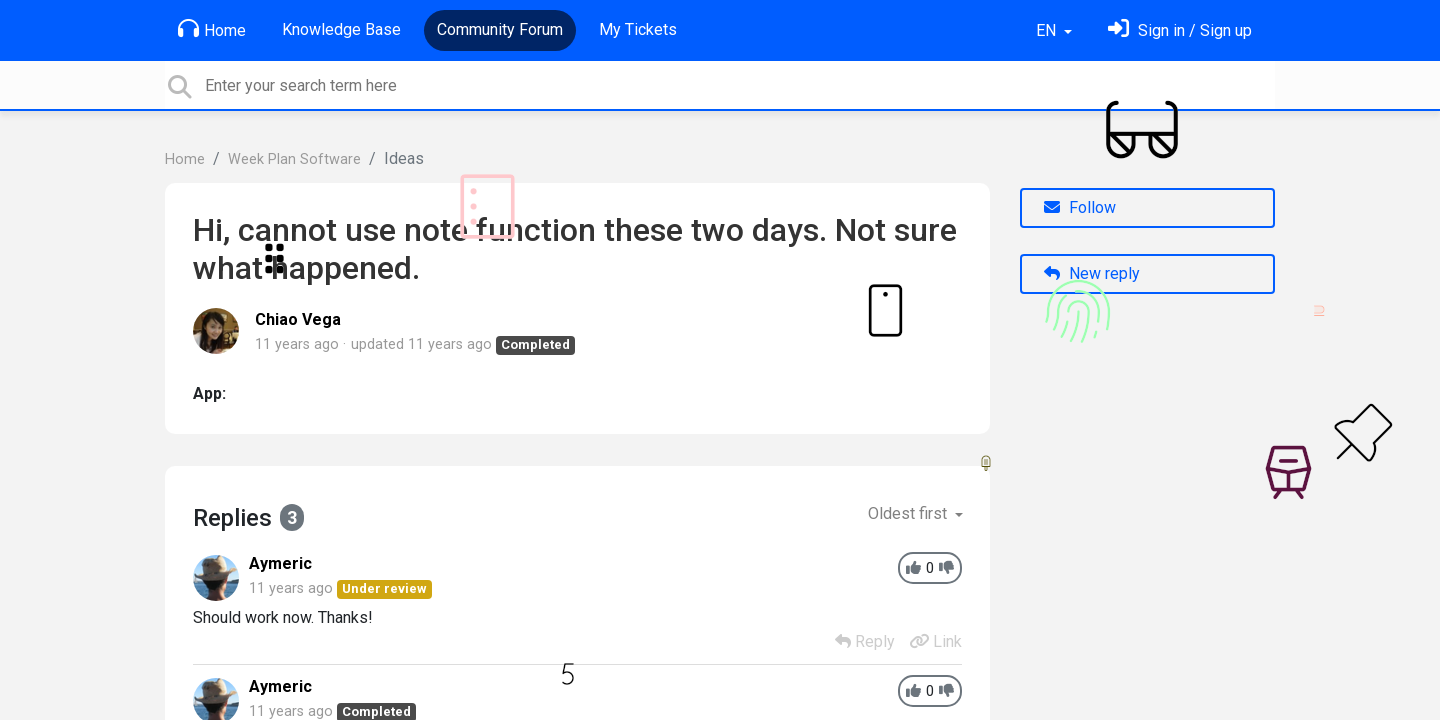  Describe the element at coordinates (1361, 435) in the screenshot. I see `pin an item to keep it visible` at that location.